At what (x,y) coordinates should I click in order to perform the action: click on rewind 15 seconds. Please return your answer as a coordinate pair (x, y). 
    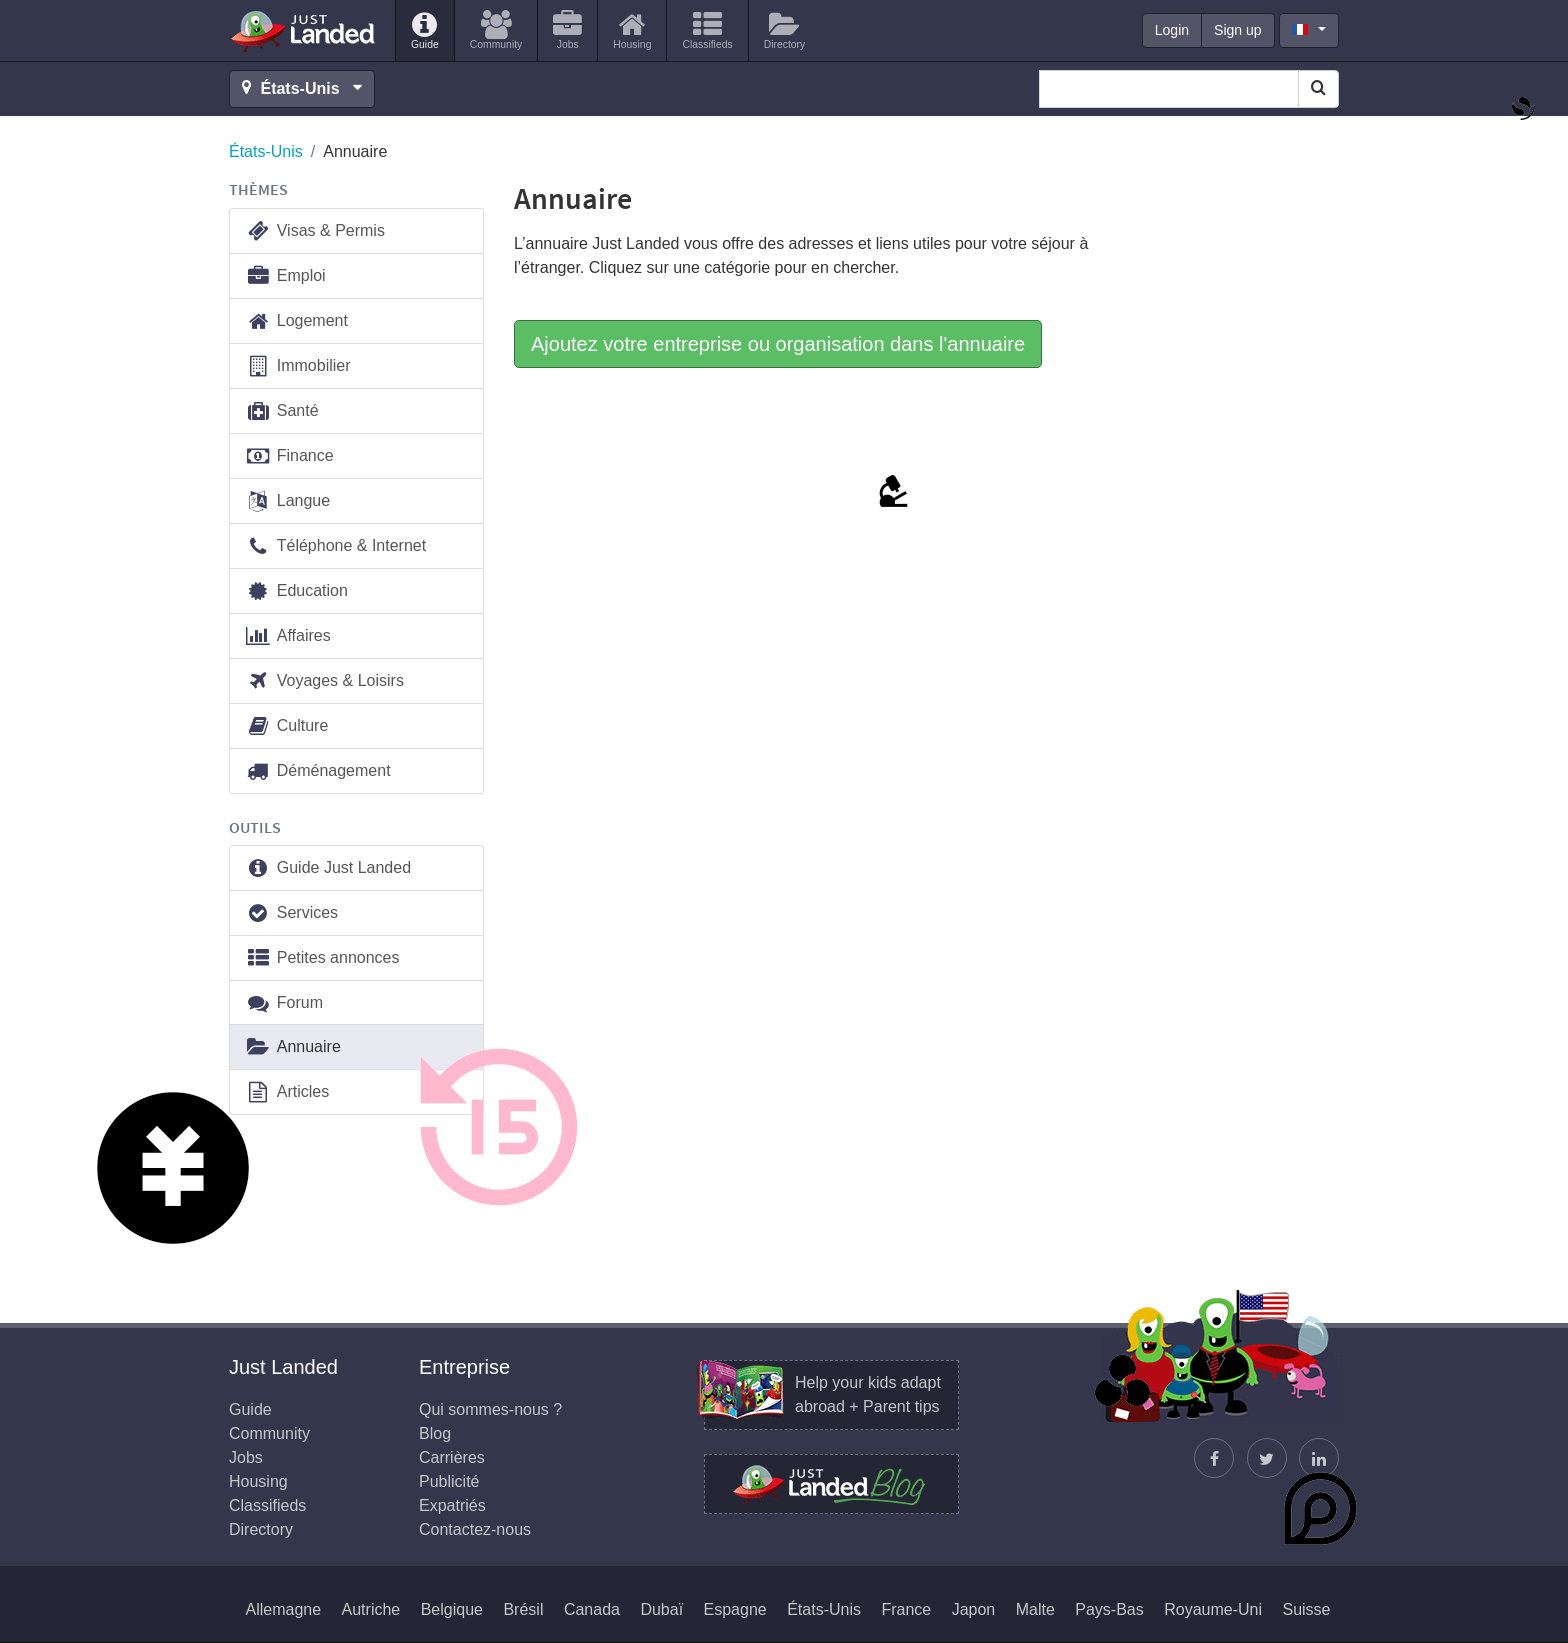
    Looking at the image, I should click on (499, 1127).